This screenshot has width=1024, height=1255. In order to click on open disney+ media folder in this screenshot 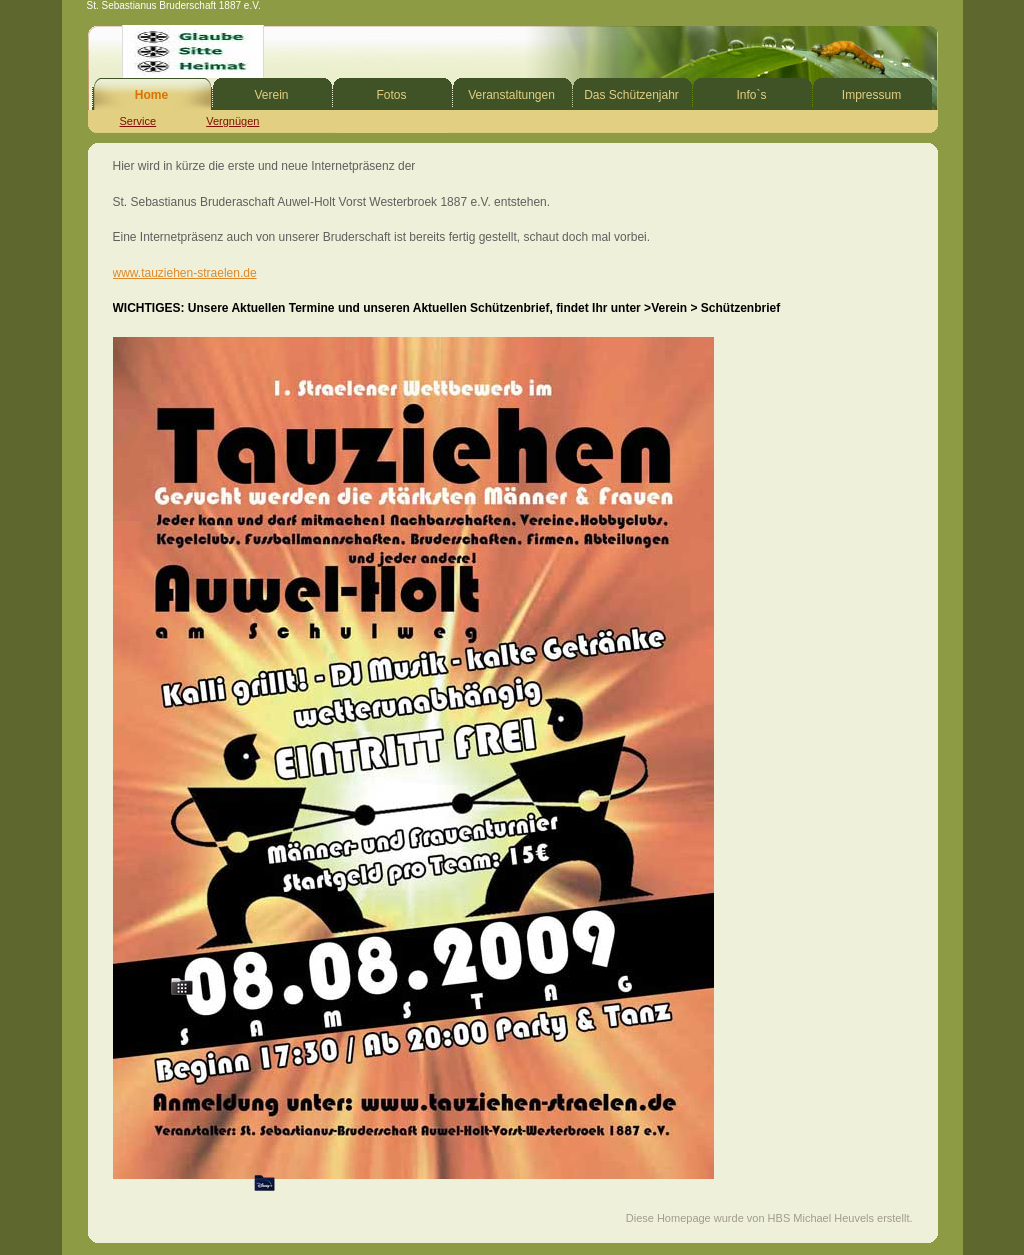, I will do `click(264, 1183)`.